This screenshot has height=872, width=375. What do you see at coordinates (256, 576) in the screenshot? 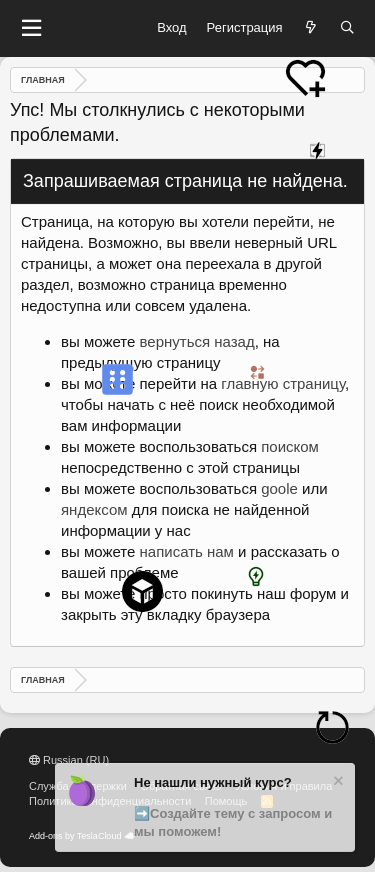
I see `indicates a new idea or inspiration` at bounding box center [256, 576].